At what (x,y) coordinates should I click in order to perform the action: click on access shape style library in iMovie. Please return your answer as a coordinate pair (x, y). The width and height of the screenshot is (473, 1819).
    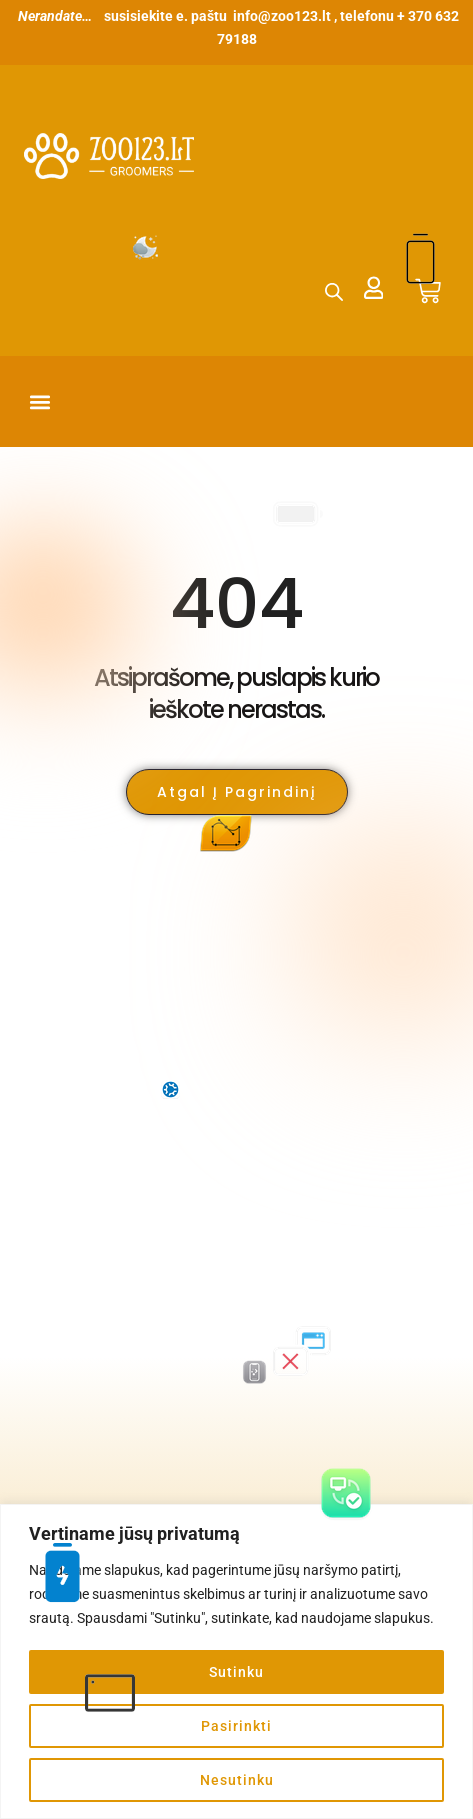
    Looking at the image, I should click on (226, 833).